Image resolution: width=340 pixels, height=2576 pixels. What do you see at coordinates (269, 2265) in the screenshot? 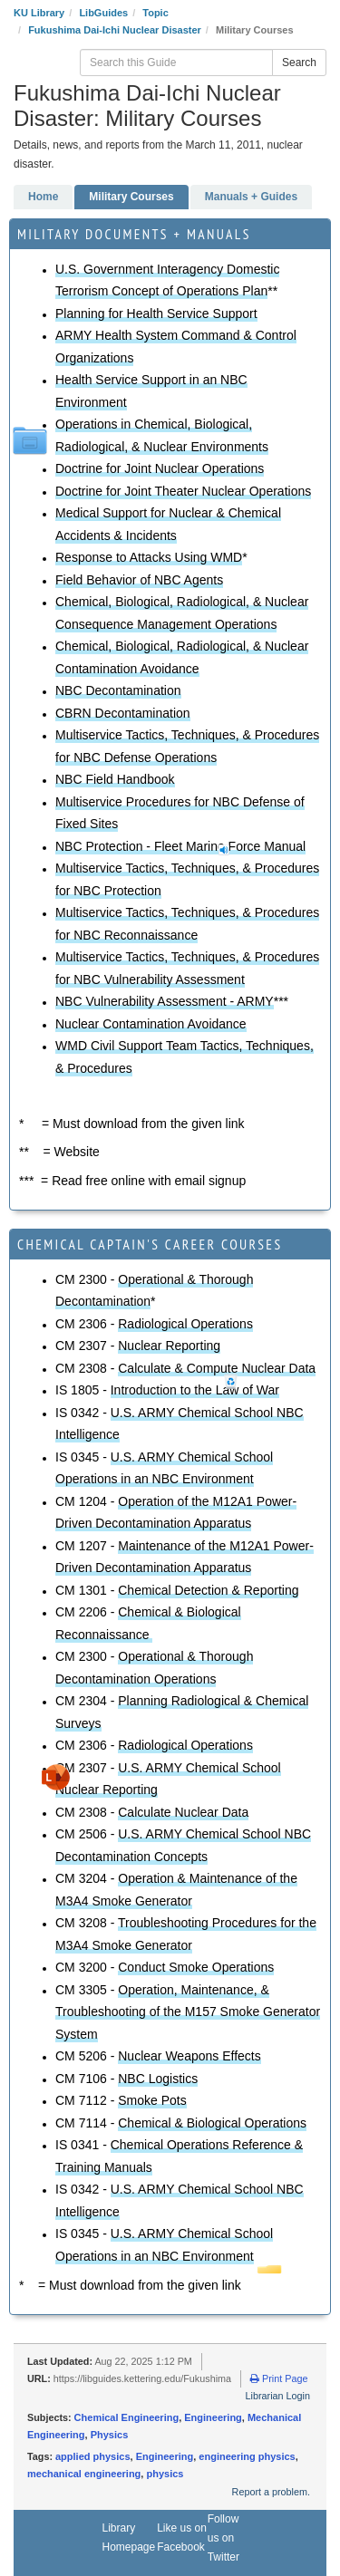
I see `open livefront folder` at bounding box center [269, 2265].